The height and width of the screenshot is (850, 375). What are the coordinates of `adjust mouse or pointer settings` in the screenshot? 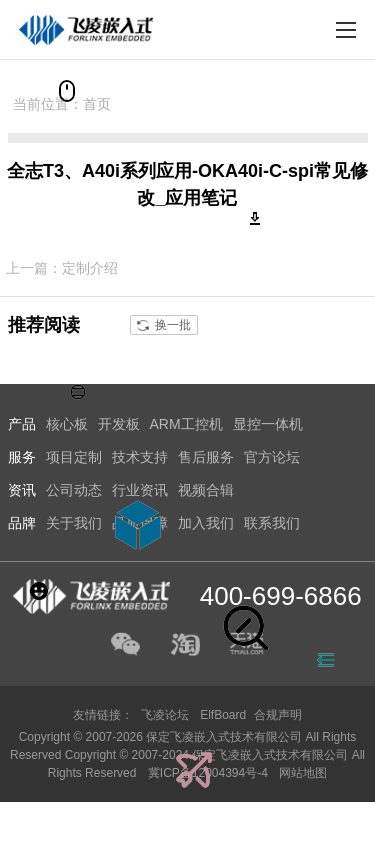 It's located at (67, 91).